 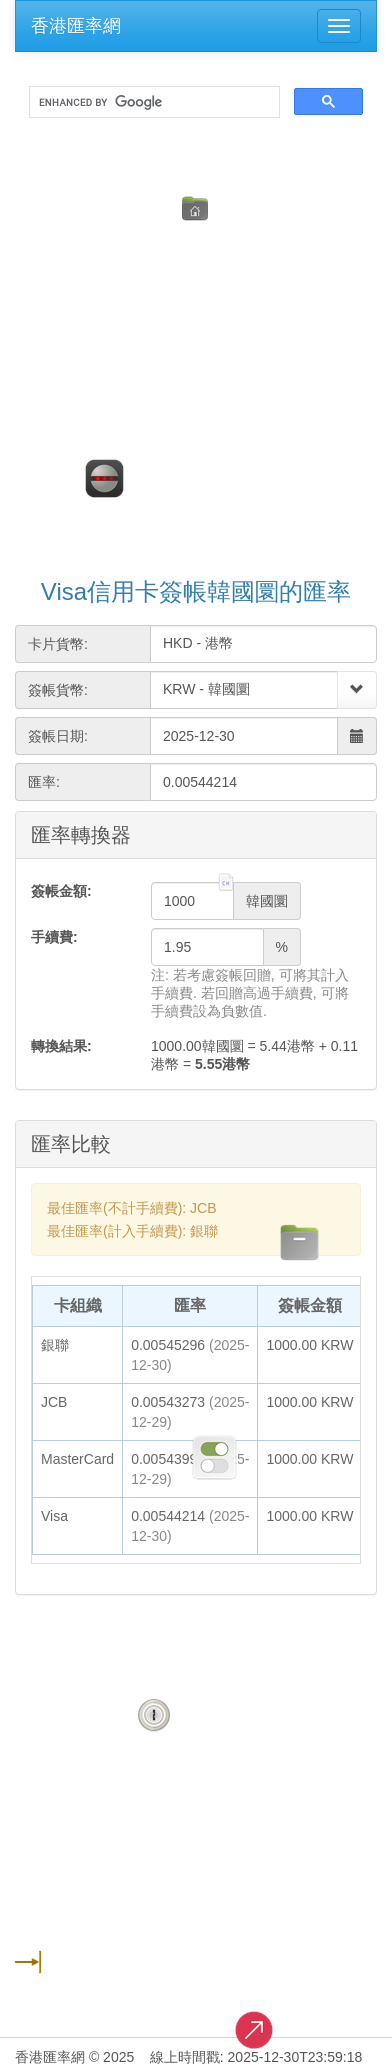 I want to click on indicates a symbolic link or shortcut to another file, so click(x=254, y=2030).